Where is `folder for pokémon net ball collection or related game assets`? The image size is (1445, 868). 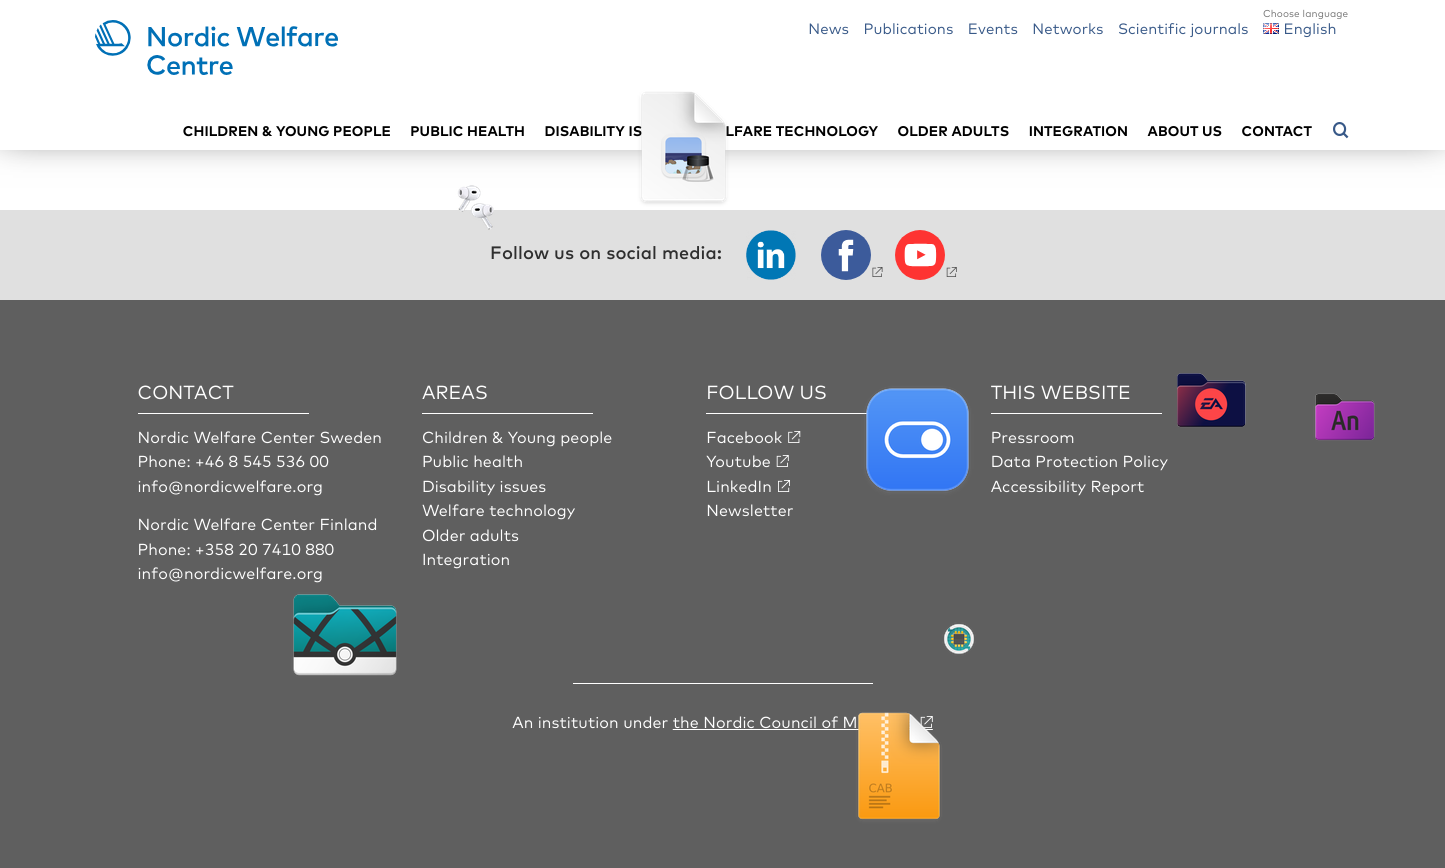 folder for pokémon net ball collection or related game assets is located at coordinates (344, 637).